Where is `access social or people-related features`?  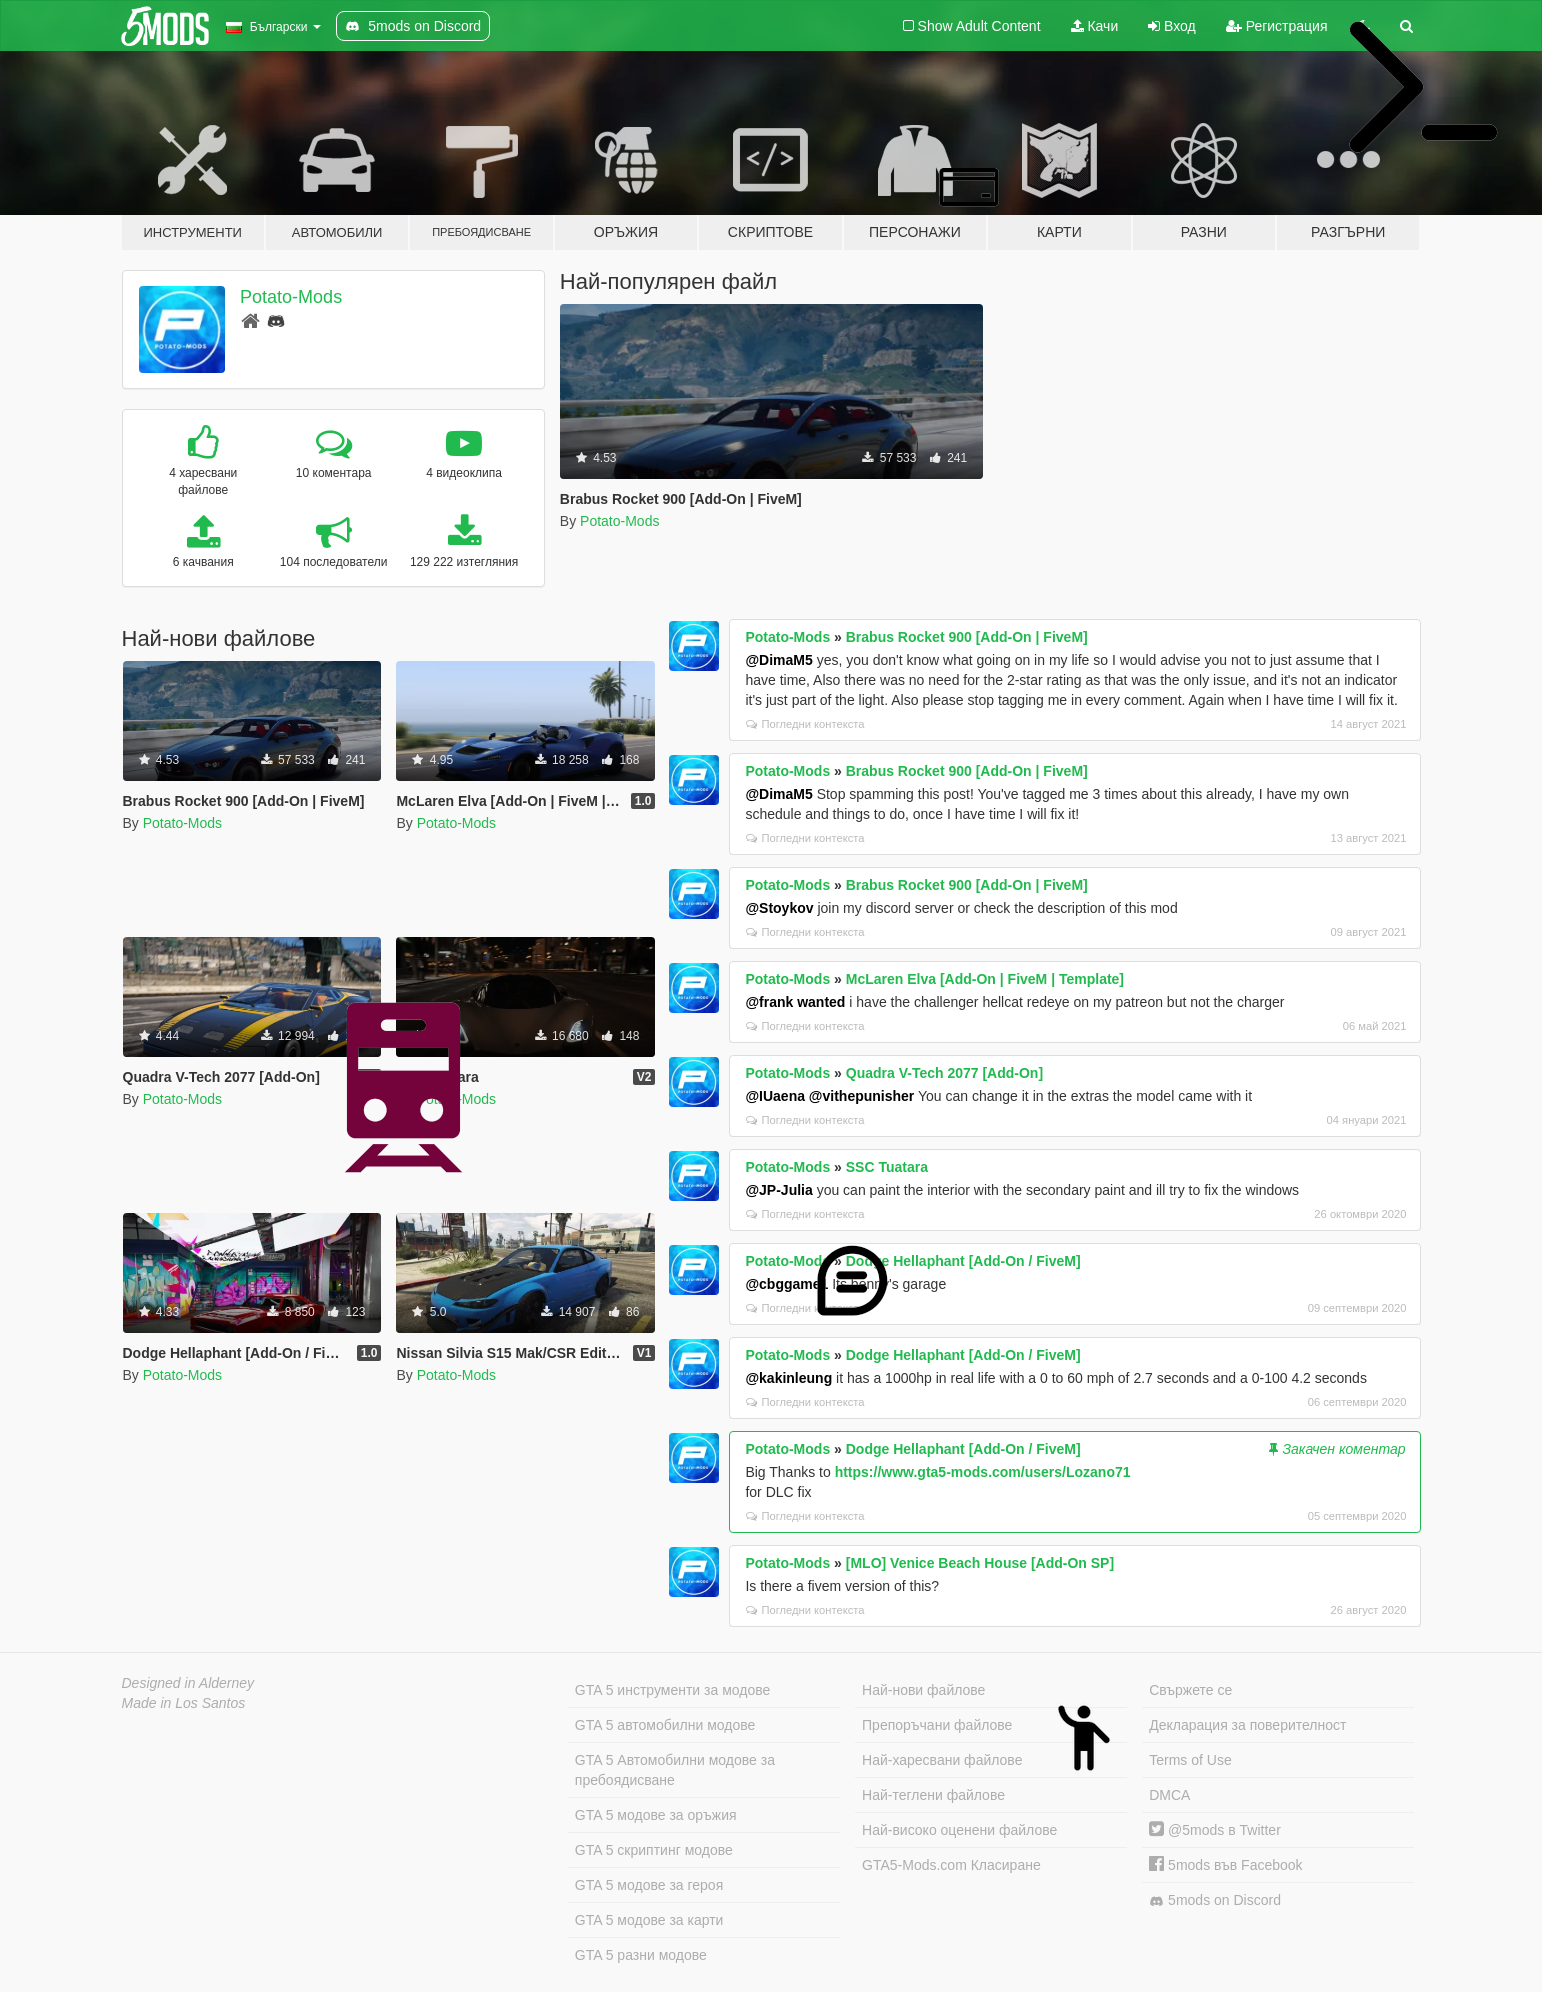
access social or people-related features is located at coordinates (1084, 1738).